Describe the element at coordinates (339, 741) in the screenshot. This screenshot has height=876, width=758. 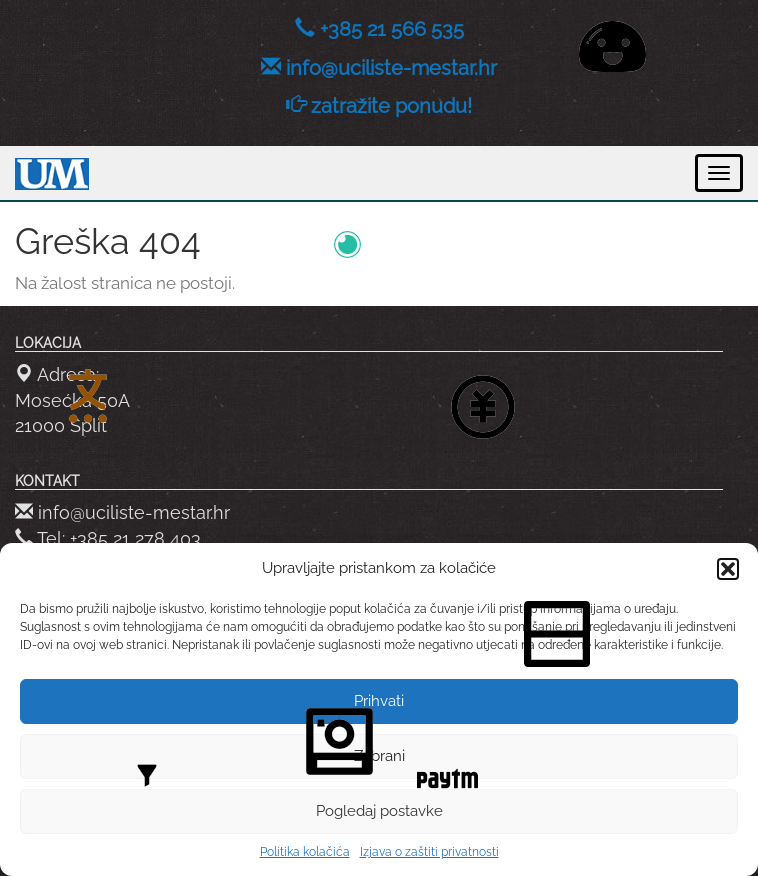
I see `access photo gallery or instant camera feature` at that location.